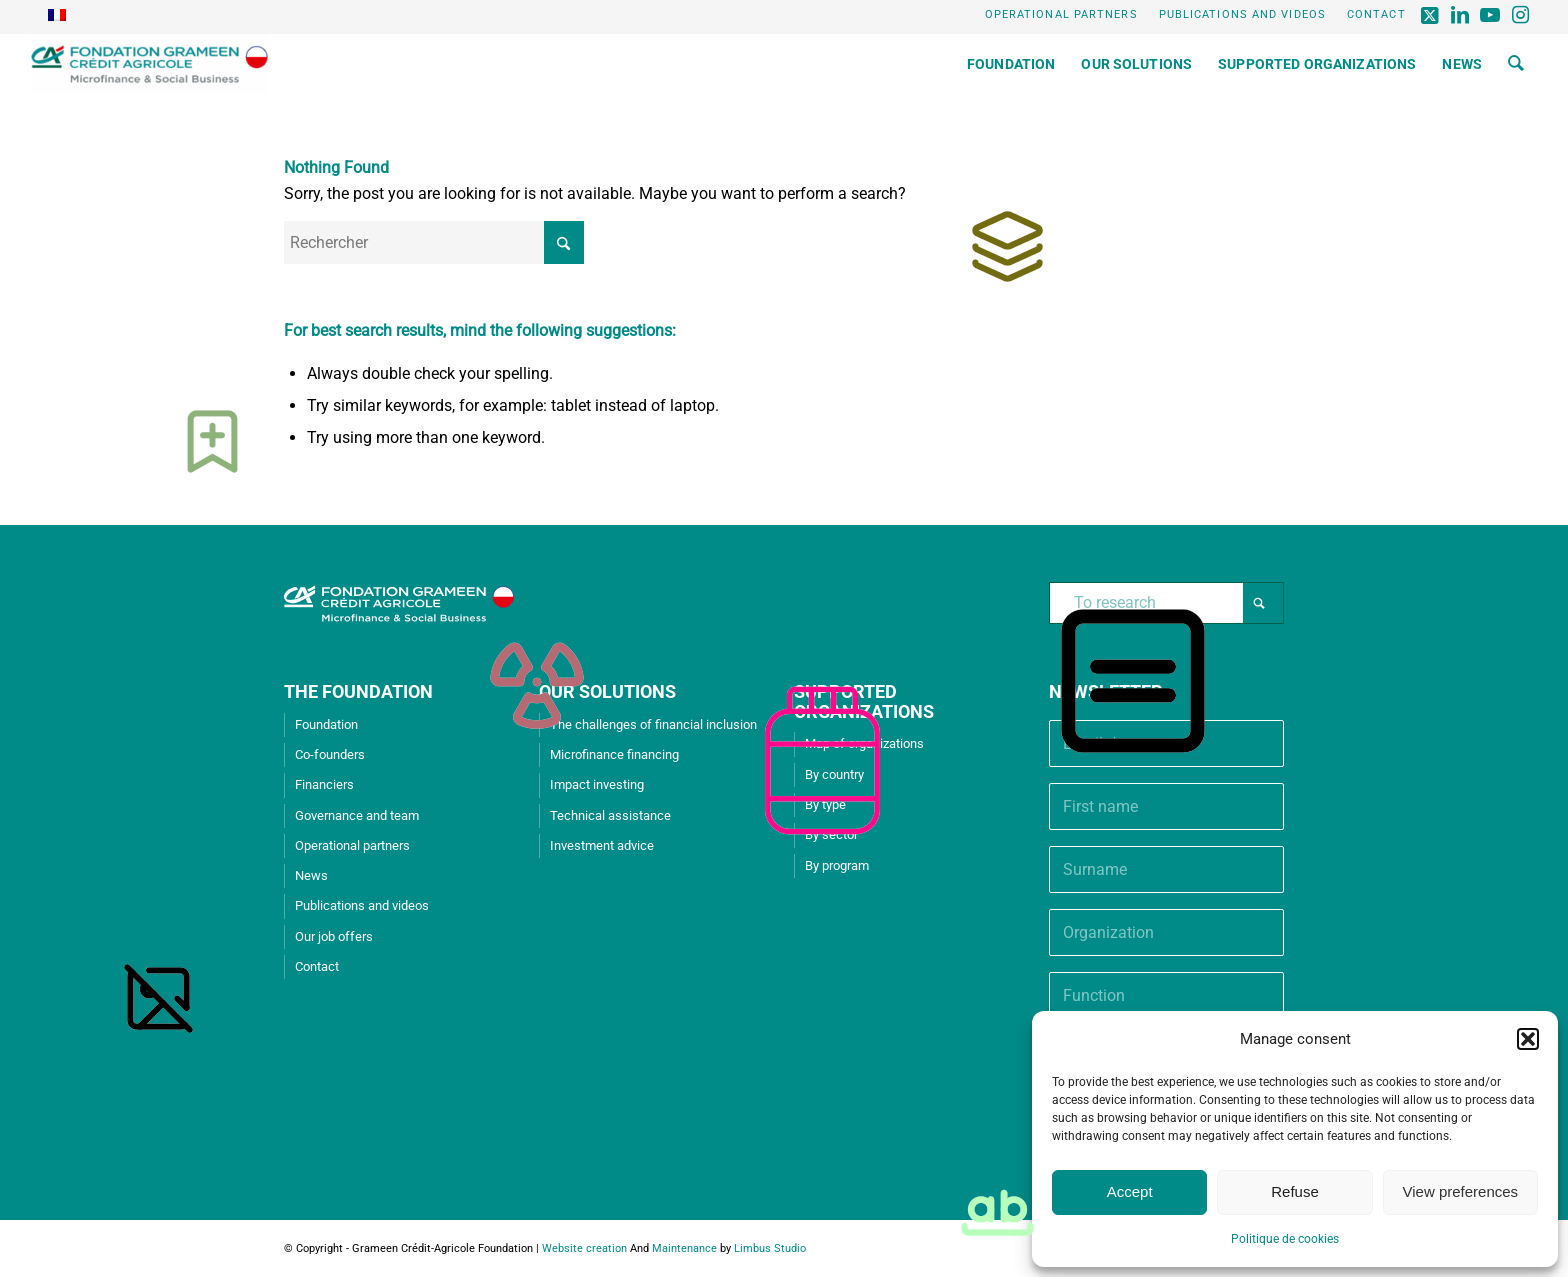 Image resolution: width=1568 pixels, height=1277 pixels. I want to click on indicates hazardous or radioactive content warning, so click(537, 682).